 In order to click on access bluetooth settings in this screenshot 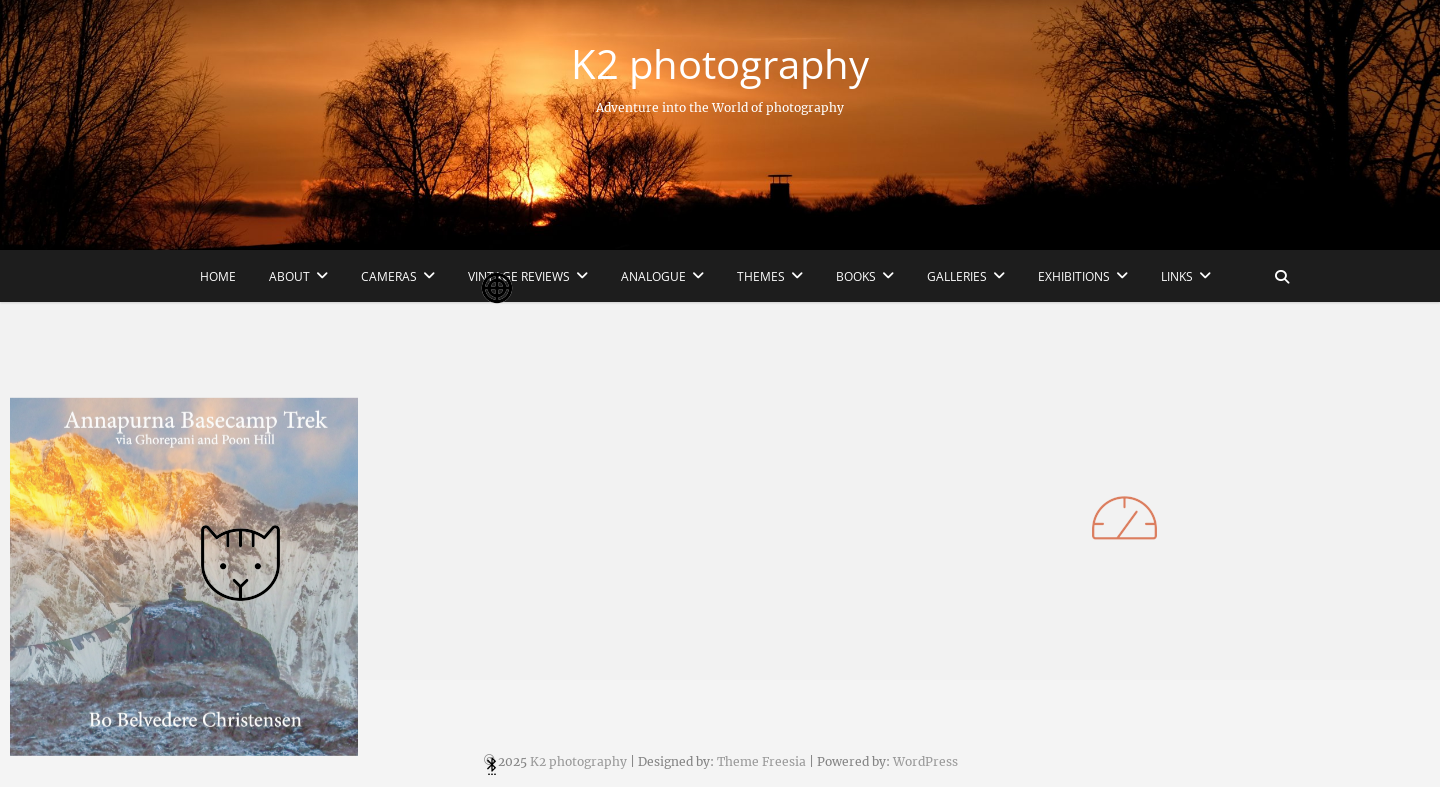, I will do `click(492, 766)`.